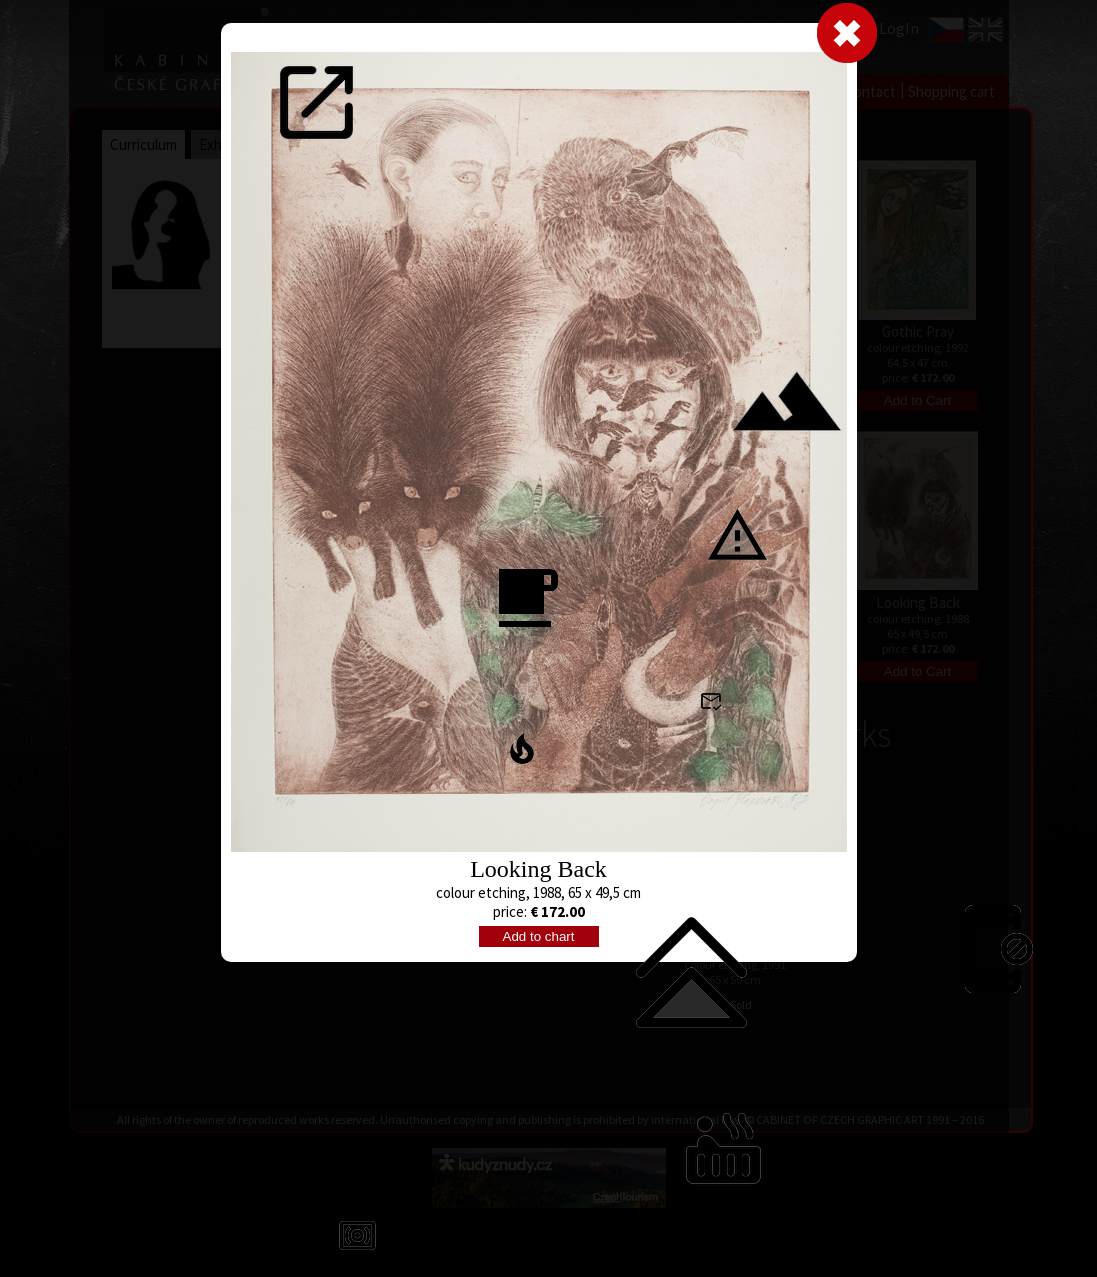 The image size is (1097, 1277). I want to click on filter photos by landscape or mountain scenery, so click(787, 401).